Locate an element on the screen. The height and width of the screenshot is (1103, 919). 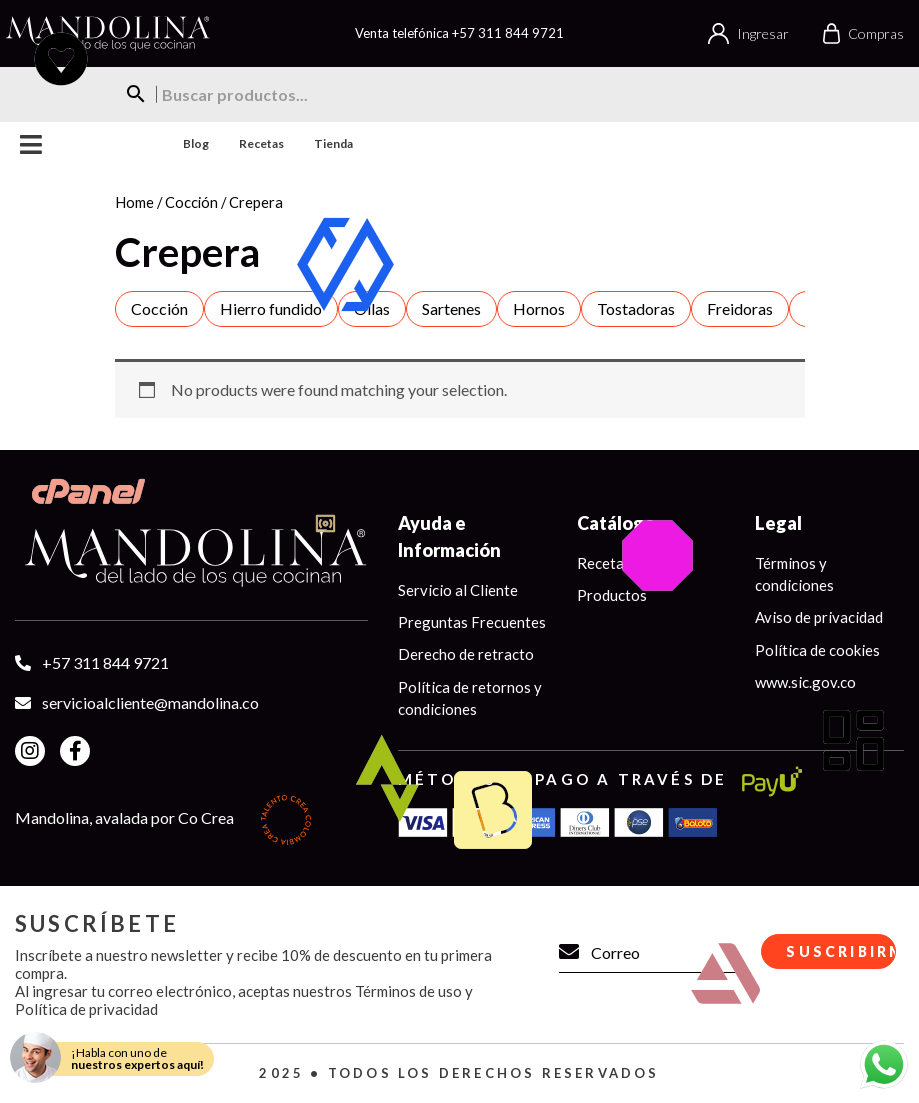
open the BYJU'S learning app is located at coordinates (493, 810).